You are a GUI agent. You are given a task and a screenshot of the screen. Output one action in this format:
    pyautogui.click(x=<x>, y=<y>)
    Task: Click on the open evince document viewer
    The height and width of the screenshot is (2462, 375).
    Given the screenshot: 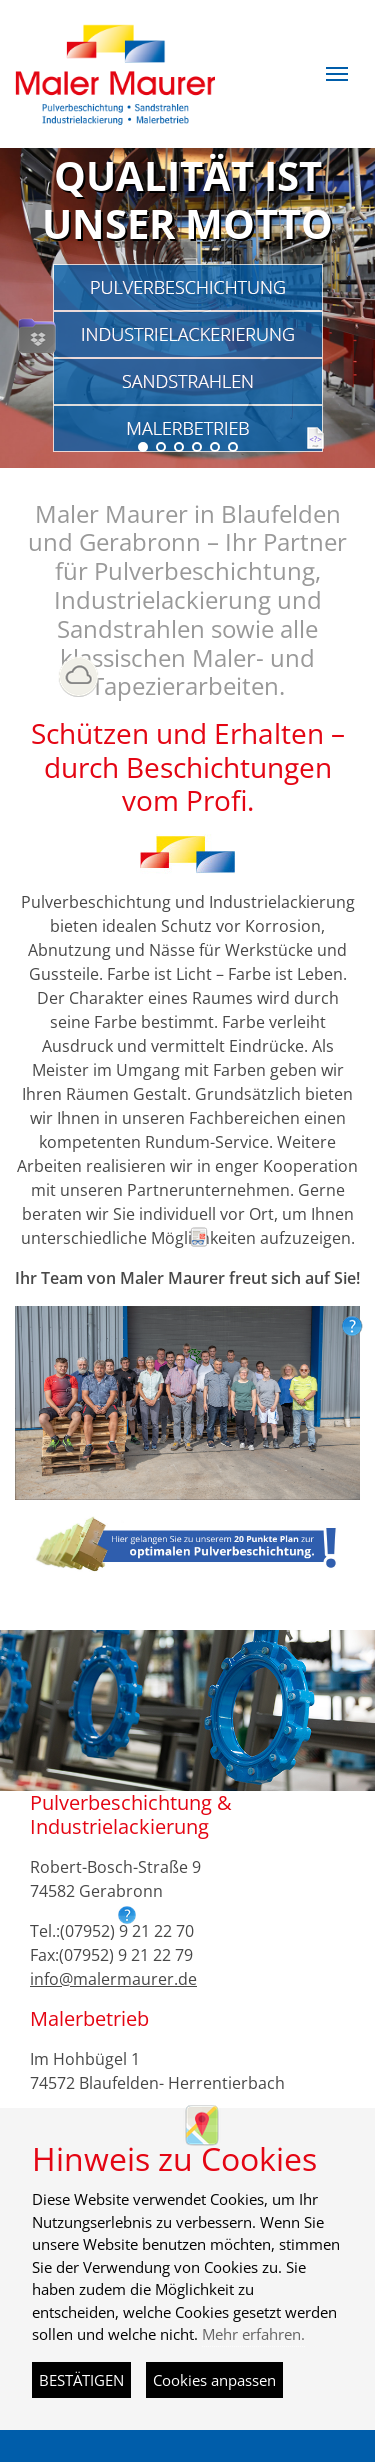 What is the action you would take?
    pyautogui.click(x=199, y=1237)
    